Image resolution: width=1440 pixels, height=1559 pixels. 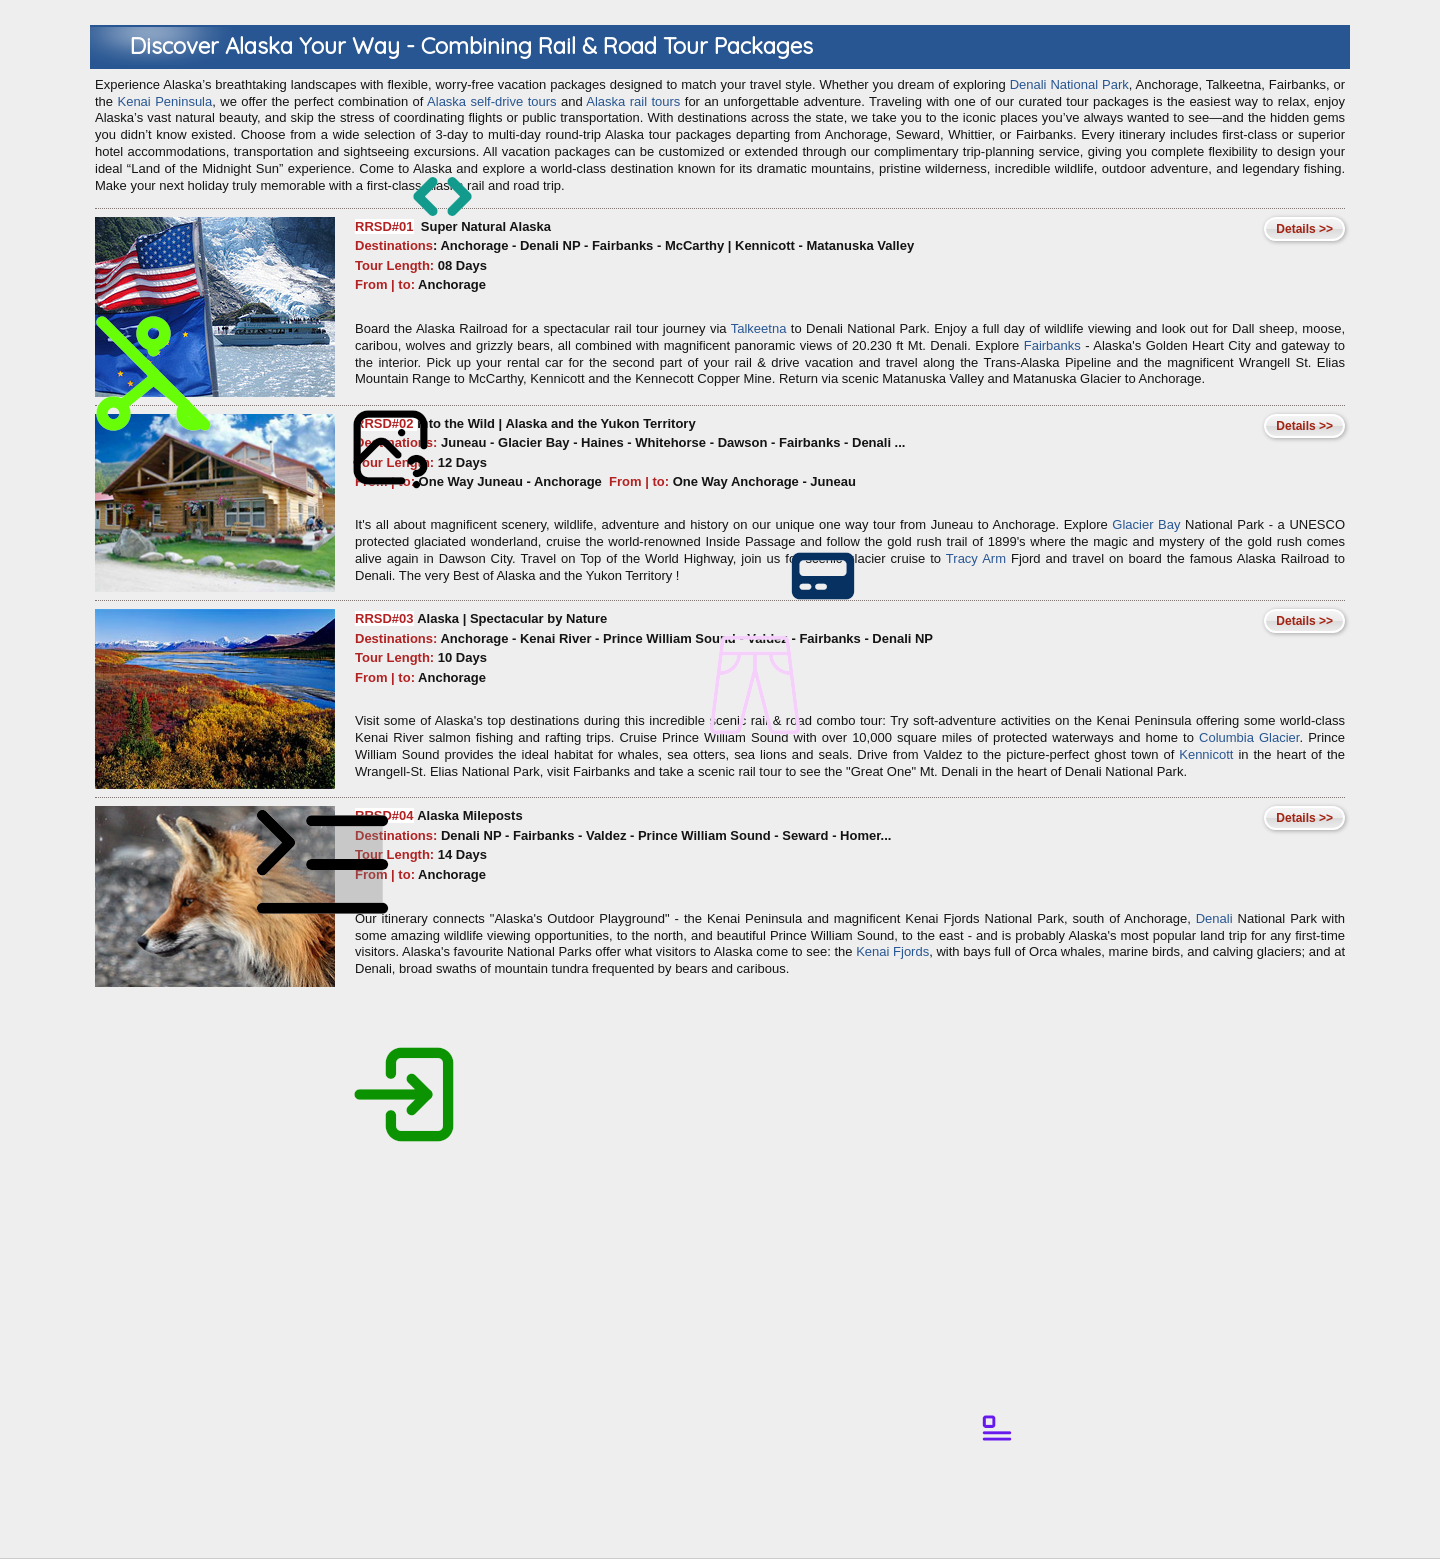 I want to click on adjust horizontal positioning, so click(x=442, y=196).